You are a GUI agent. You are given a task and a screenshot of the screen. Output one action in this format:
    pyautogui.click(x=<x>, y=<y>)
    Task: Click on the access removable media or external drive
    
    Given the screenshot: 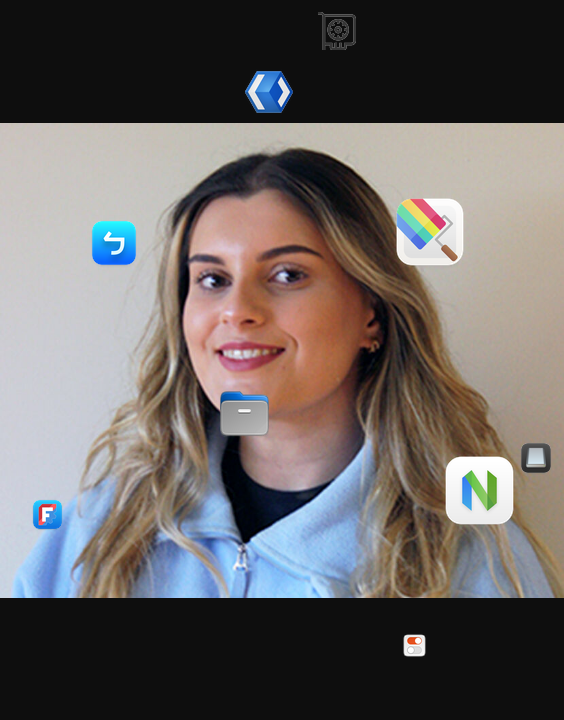 What is the action you would take?
    pyautogui.click(x=536, y=458)
    